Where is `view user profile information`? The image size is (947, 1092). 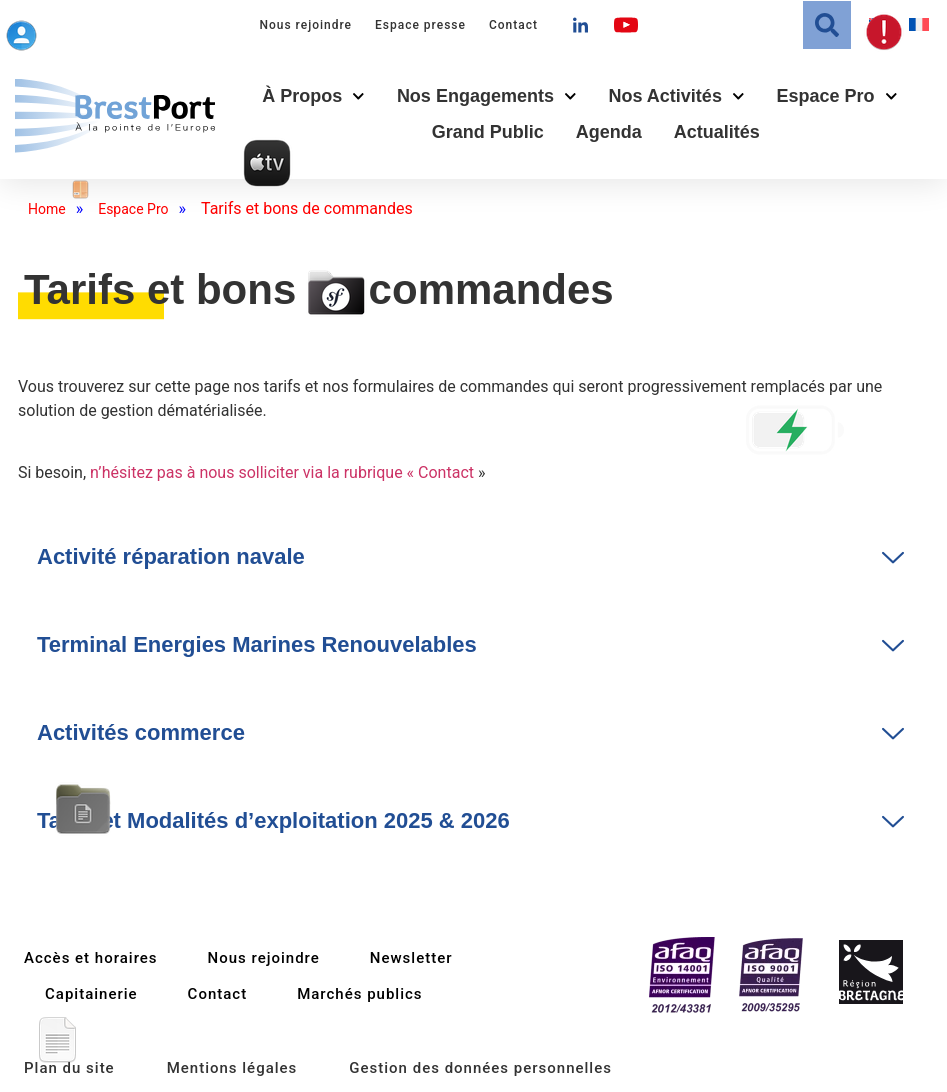 view user profile information is located at coordinates (21, 35).